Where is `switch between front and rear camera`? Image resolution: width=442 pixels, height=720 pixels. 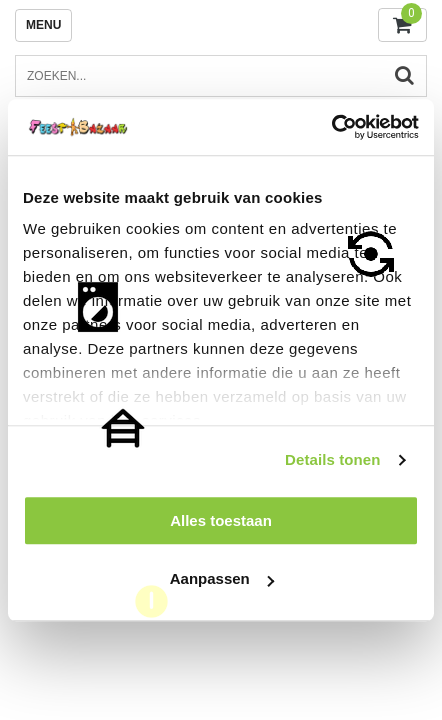 switch between front and rear camera is located at coordinates (371, 254).